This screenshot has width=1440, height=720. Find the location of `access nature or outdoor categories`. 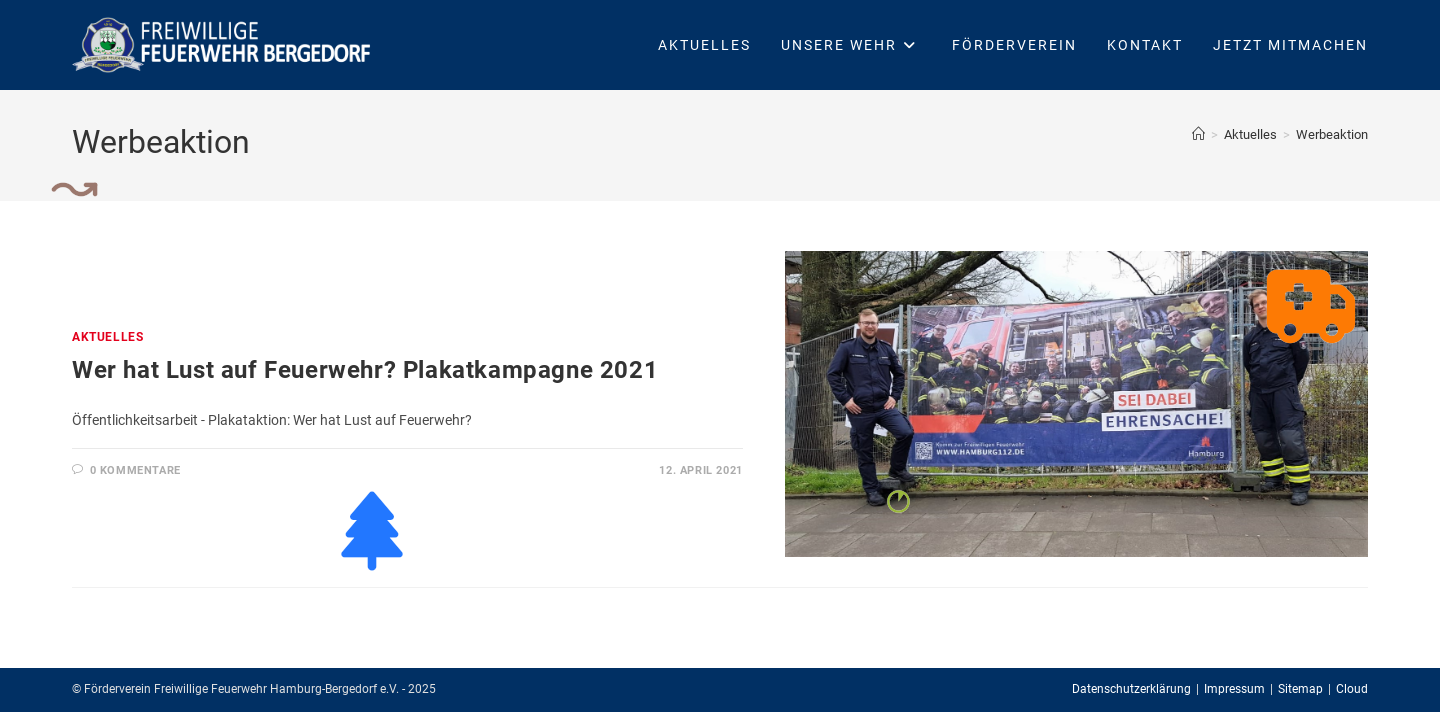

access nature or outdoor categories is located at coordinates (372, 531).